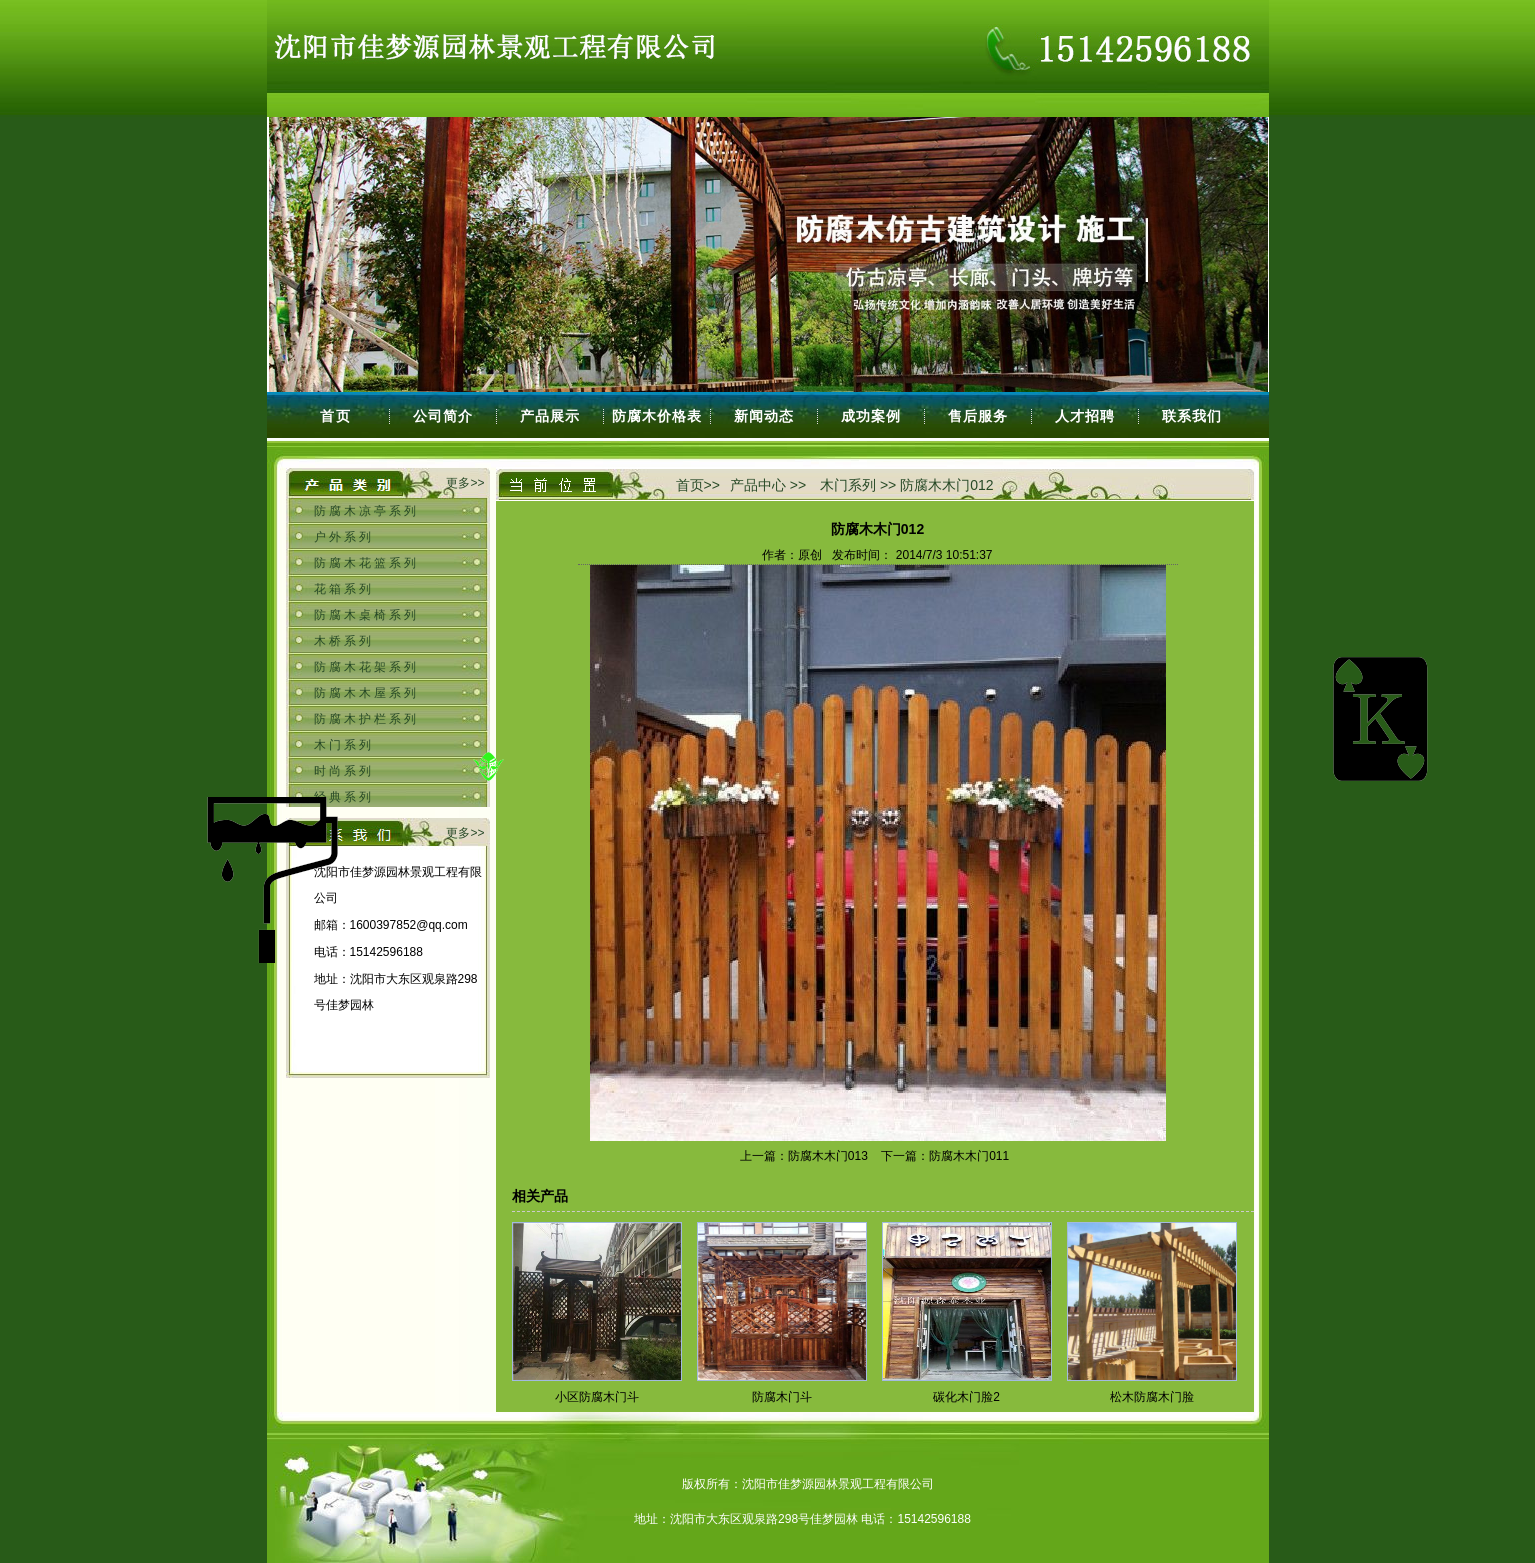 Image resolution: width=1535 pixels, height=1563 pixels. Describe the element at coordinates (1380, 719) in the screenshot. I see `king of spades playing card` at that location.